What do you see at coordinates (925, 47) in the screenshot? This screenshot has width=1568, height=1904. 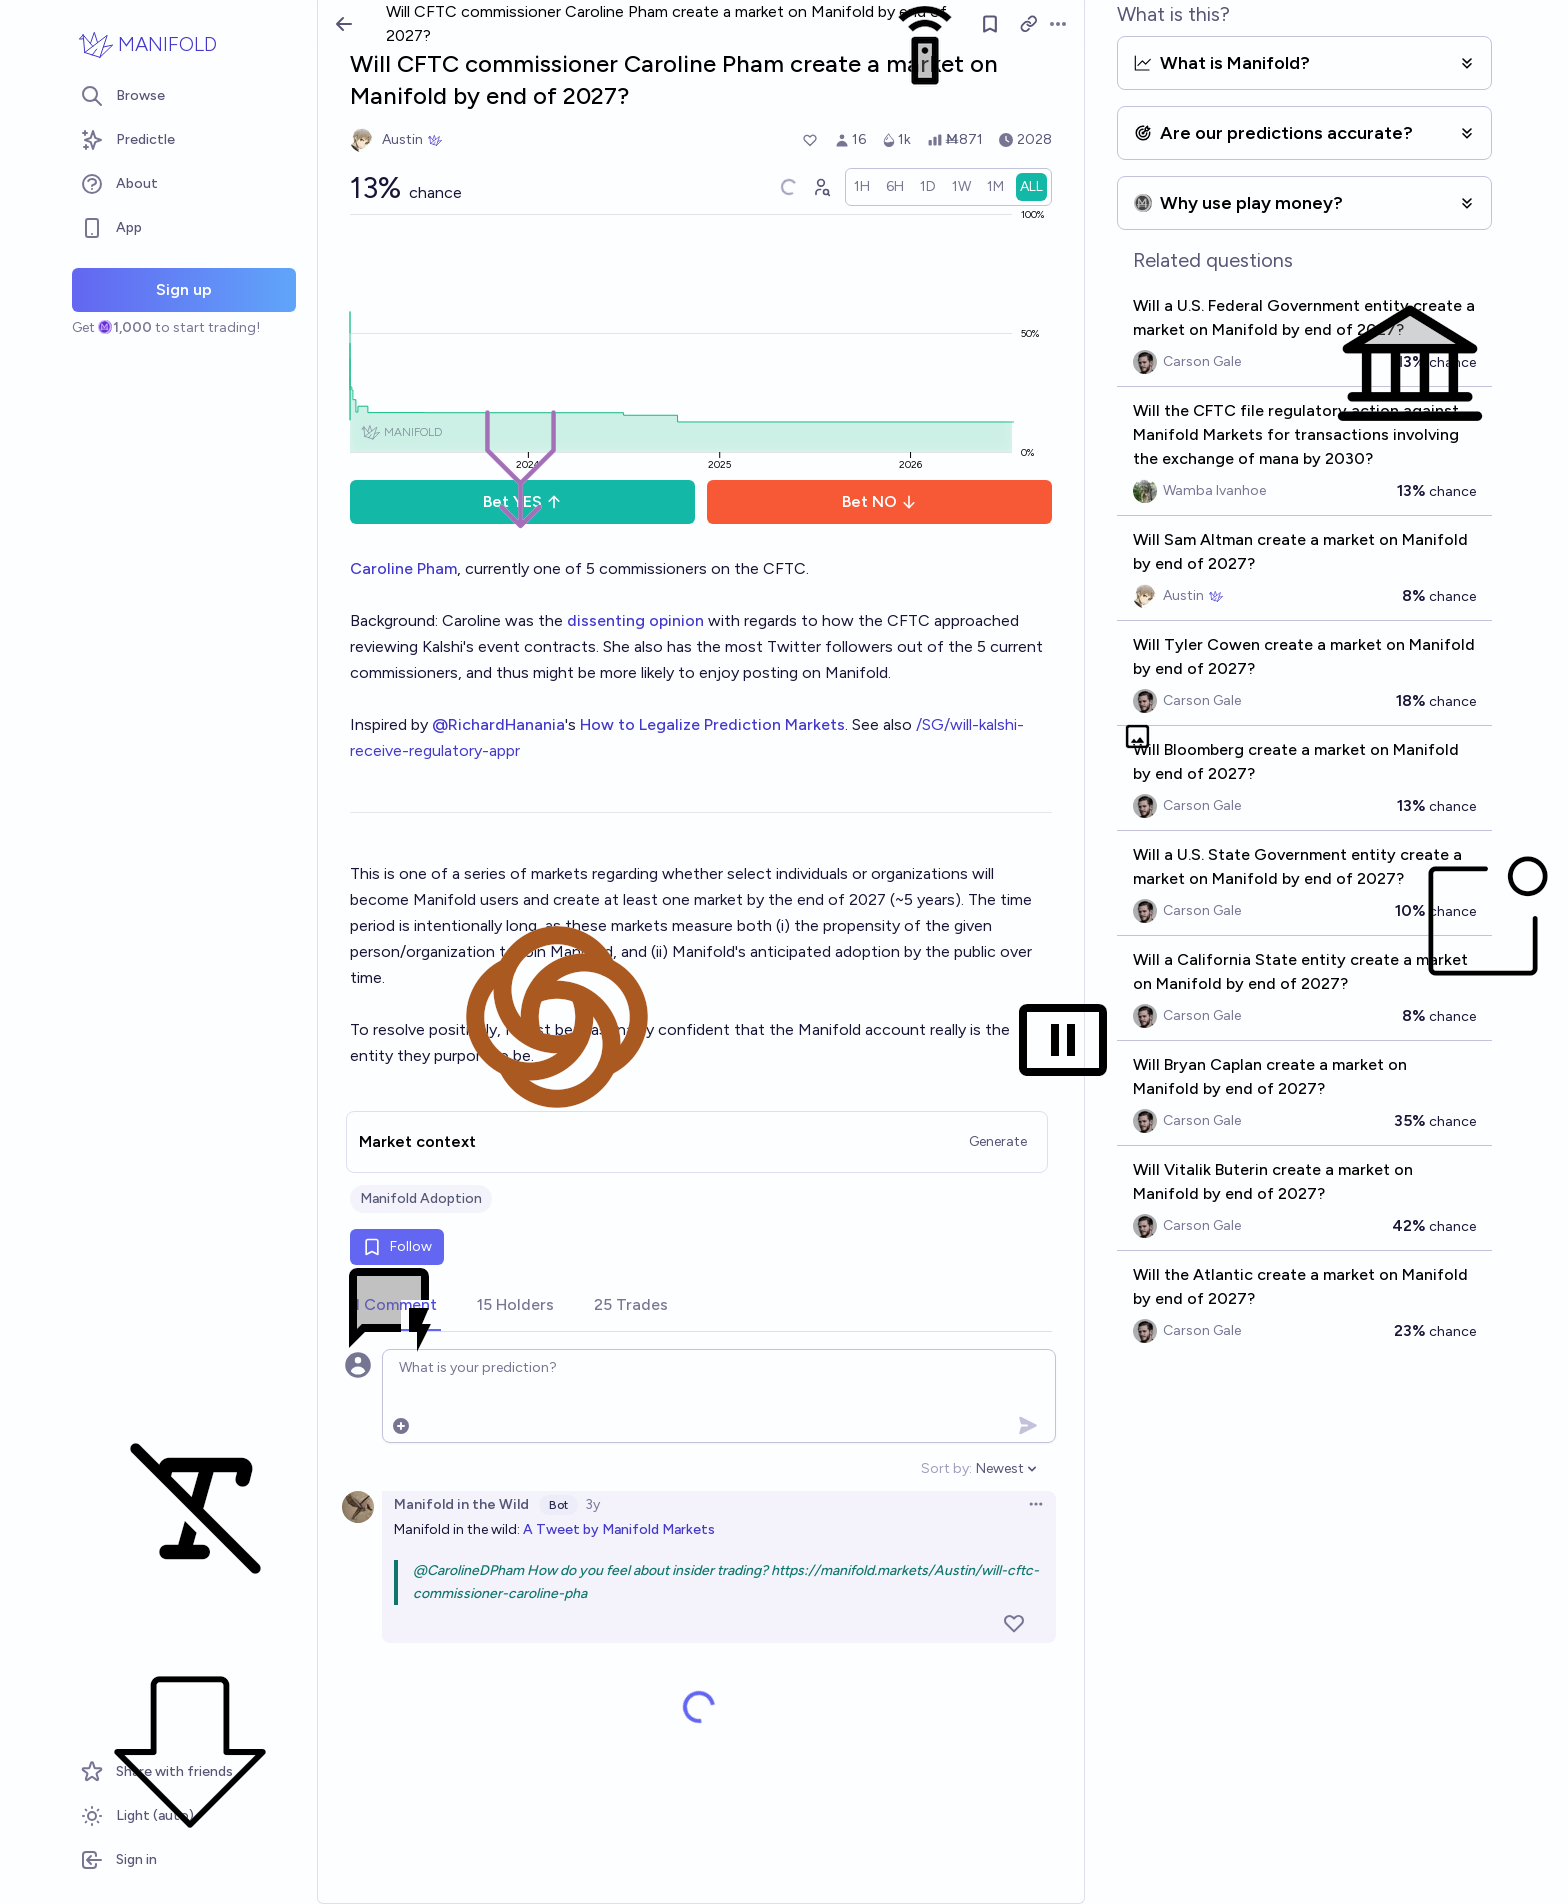 I see `access remote control settings` at bounding box center [925, 47].